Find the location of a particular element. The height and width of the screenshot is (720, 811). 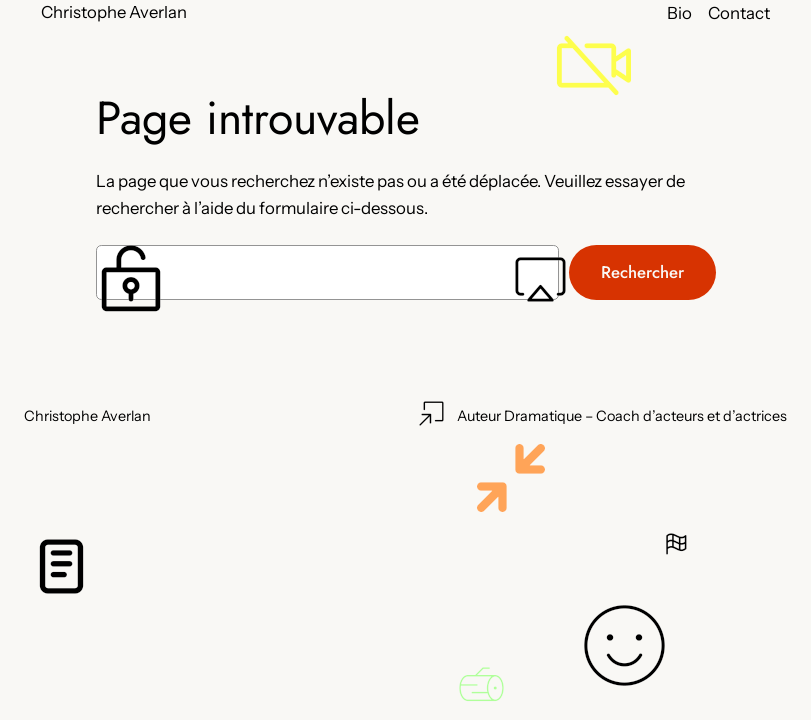

collapse or minimize content is located at coordinates (511, 478).